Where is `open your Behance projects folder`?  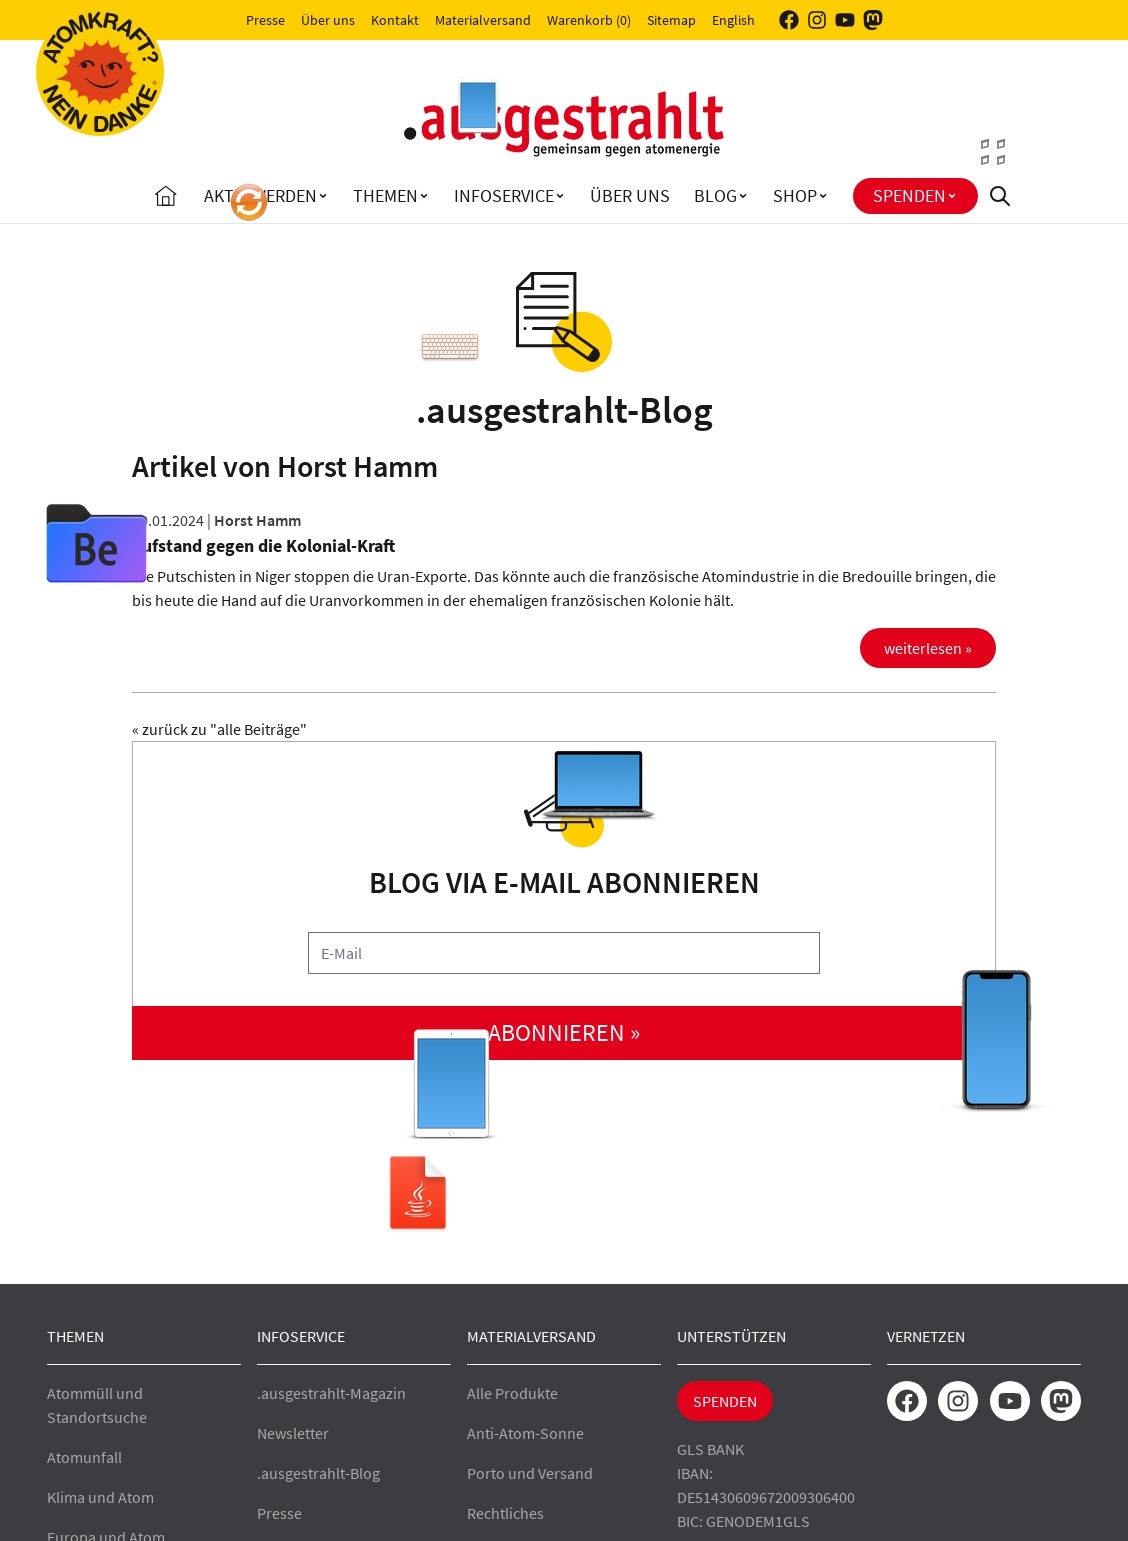
open your Behance projects folder is located at coordinates (96, 546).